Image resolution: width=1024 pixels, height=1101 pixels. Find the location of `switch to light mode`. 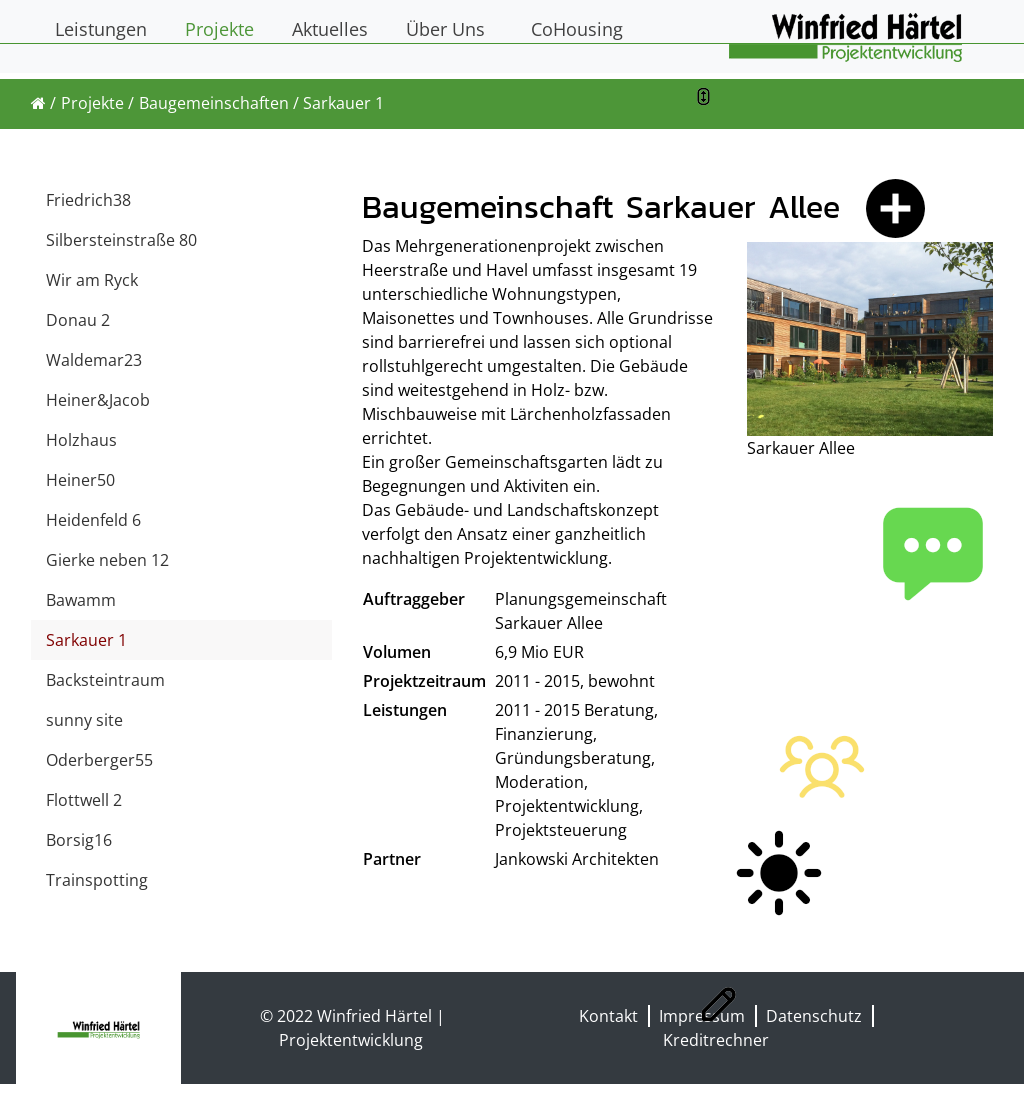

switch to light mode is located at coordinates (779, 873).